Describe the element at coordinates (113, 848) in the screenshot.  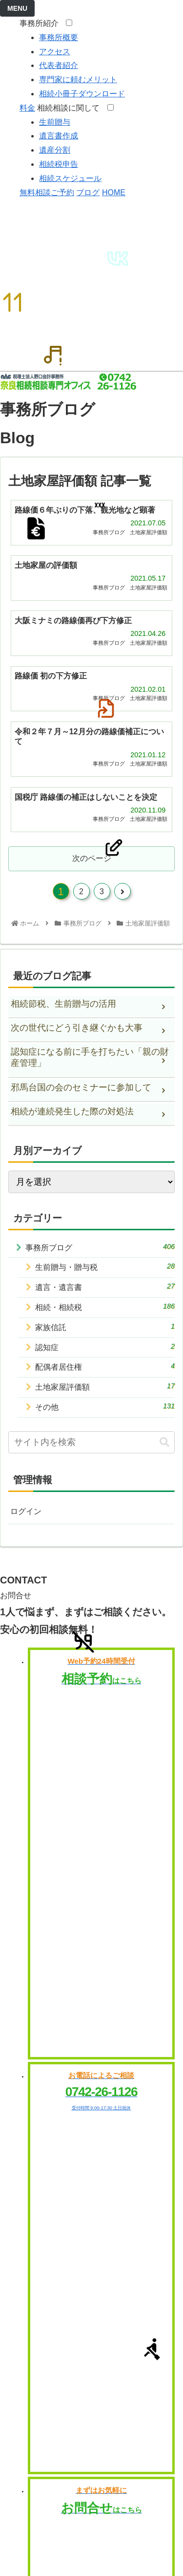
I see `edit this item` at that location.